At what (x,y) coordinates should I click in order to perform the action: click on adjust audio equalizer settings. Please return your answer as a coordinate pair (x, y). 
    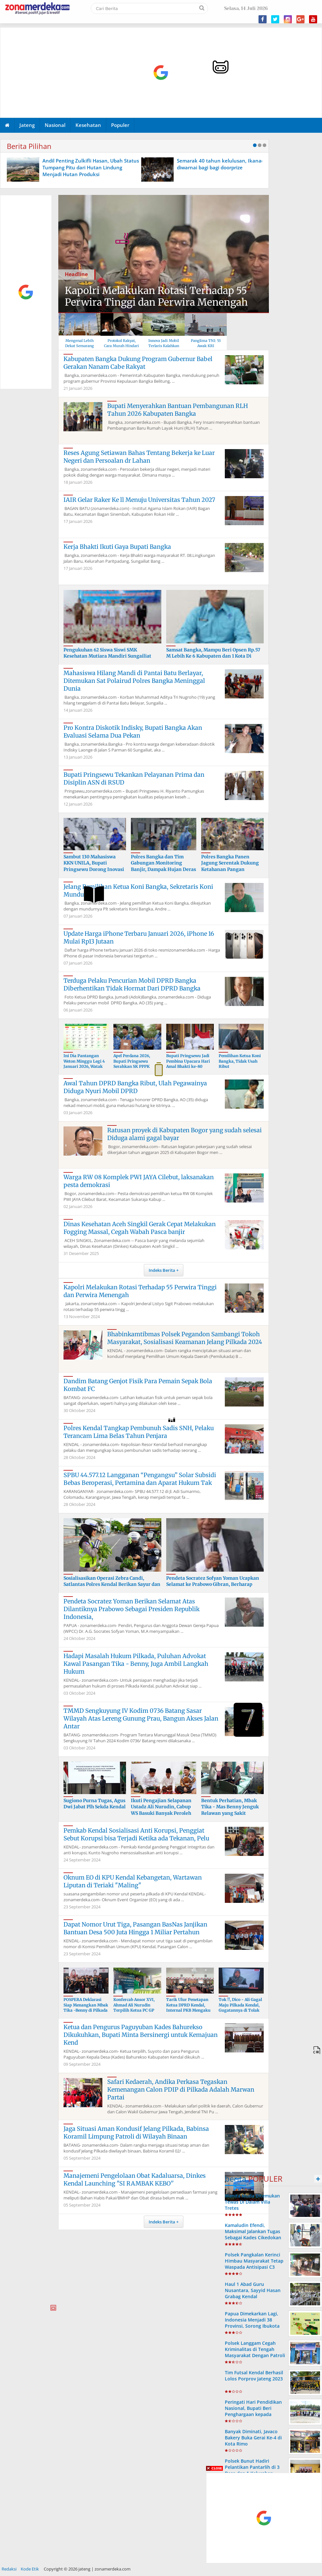
    Looking at the image, I should click on (172, 1420).